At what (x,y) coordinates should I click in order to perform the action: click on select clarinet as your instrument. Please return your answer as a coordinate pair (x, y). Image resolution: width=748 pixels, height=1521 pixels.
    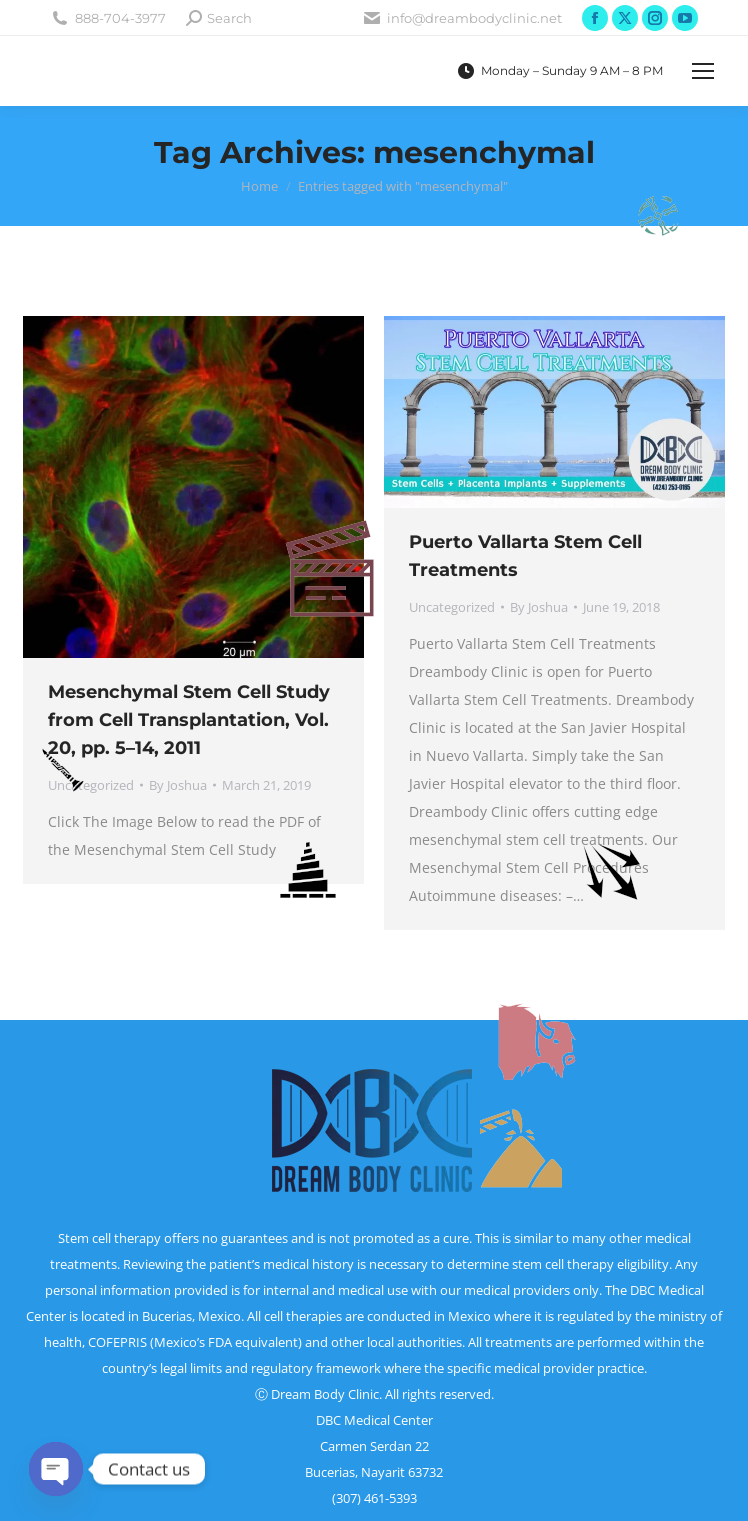
    Looking at the image, I should click on (63, 770).